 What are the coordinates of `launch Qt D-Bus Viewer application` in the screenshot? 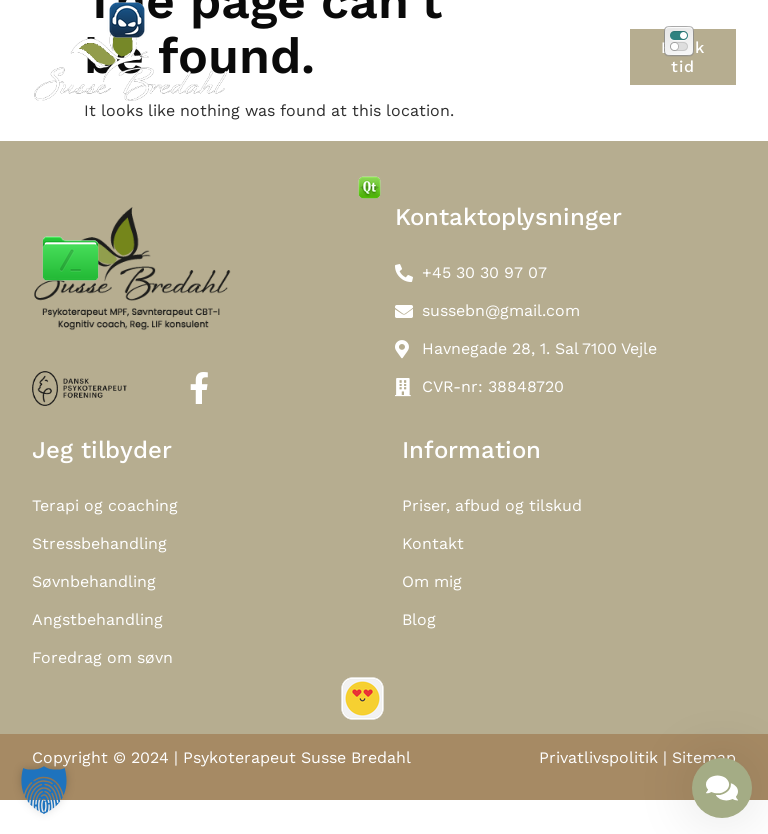 It's located at (369, 187).